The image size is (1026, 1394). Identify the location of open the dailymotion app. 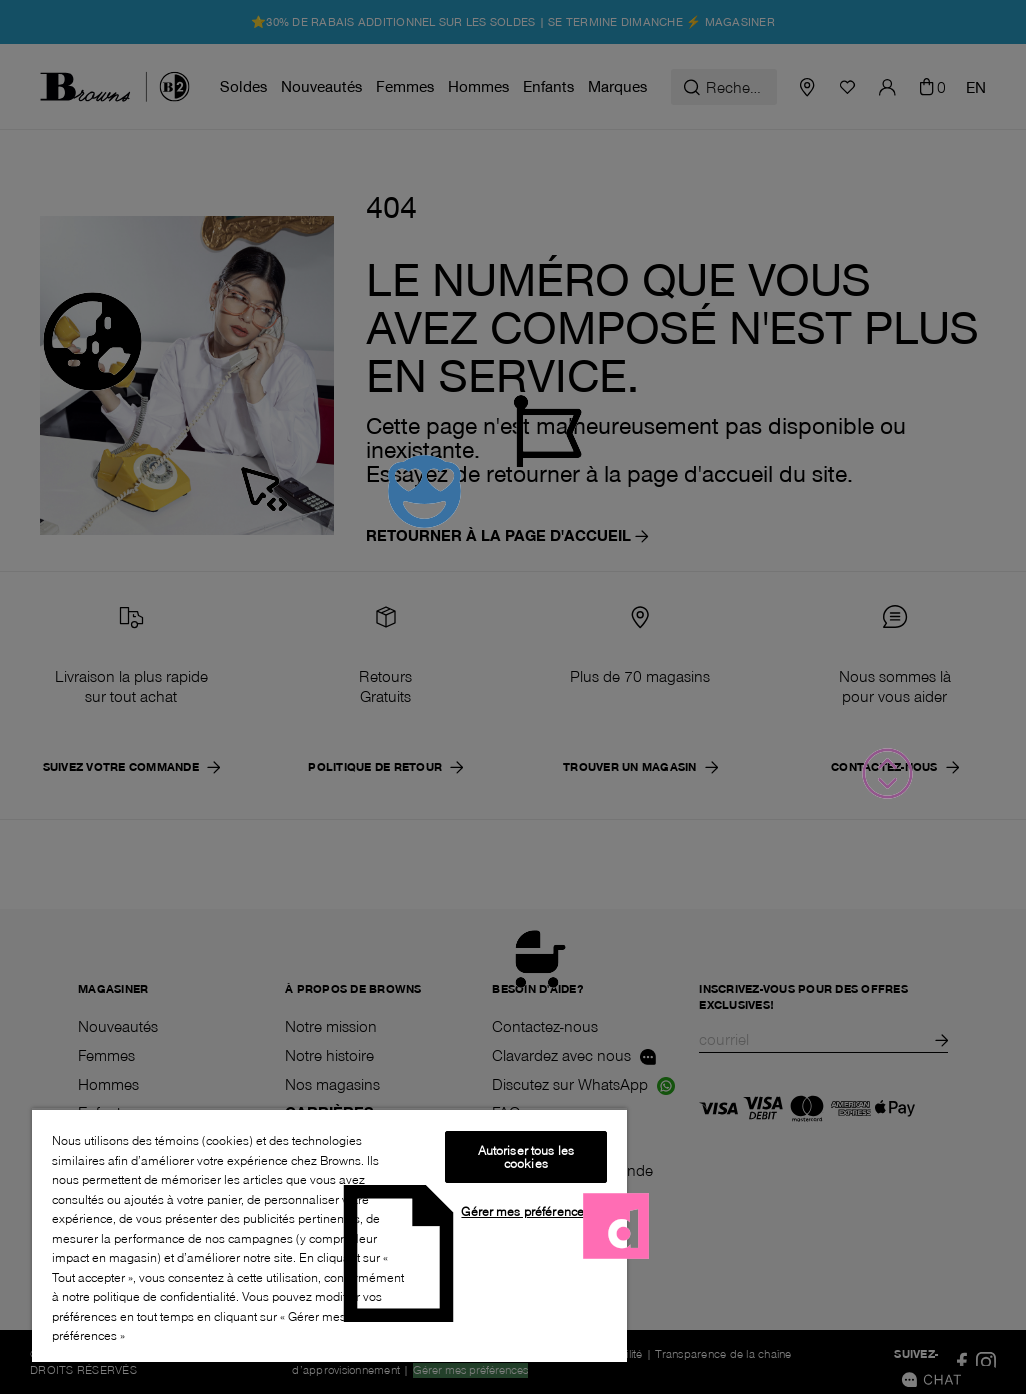
(616, 1226).